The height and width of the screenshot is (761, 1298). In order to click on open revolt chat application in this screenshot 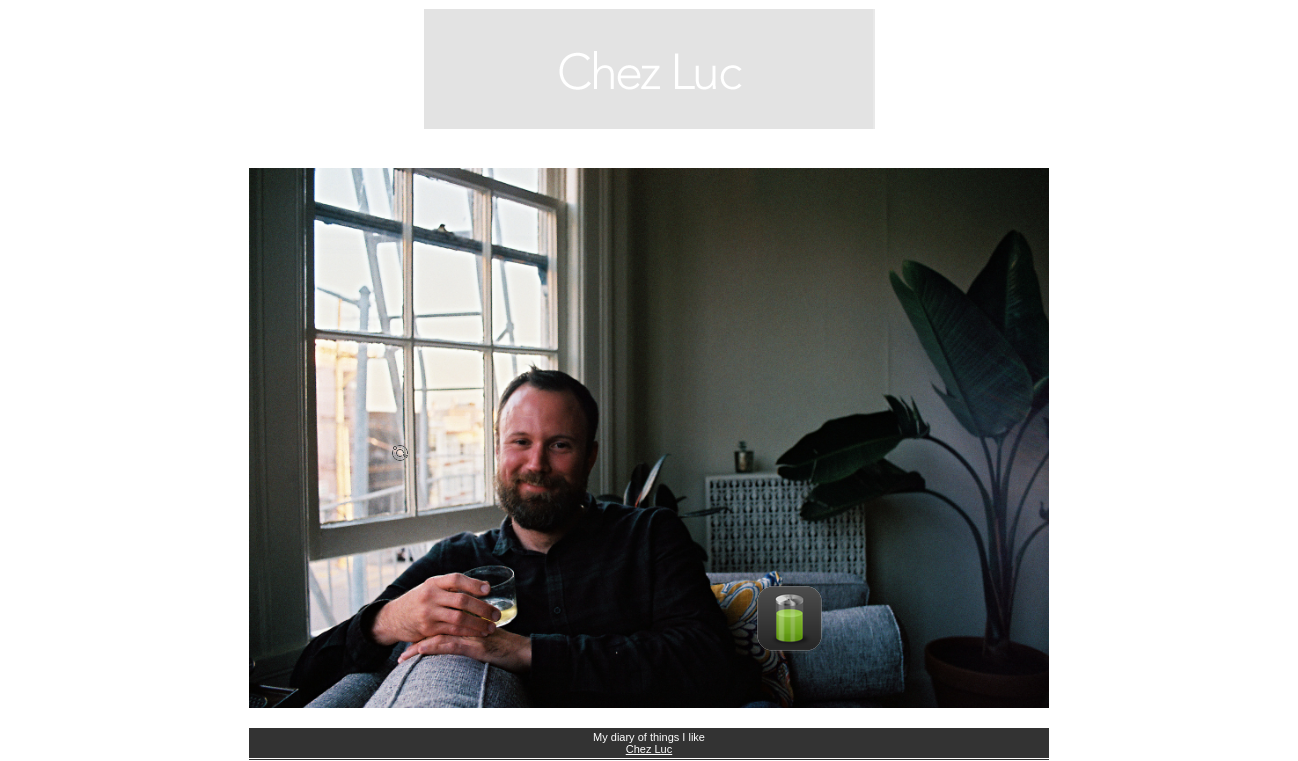, I will do `click(400, 453)`.